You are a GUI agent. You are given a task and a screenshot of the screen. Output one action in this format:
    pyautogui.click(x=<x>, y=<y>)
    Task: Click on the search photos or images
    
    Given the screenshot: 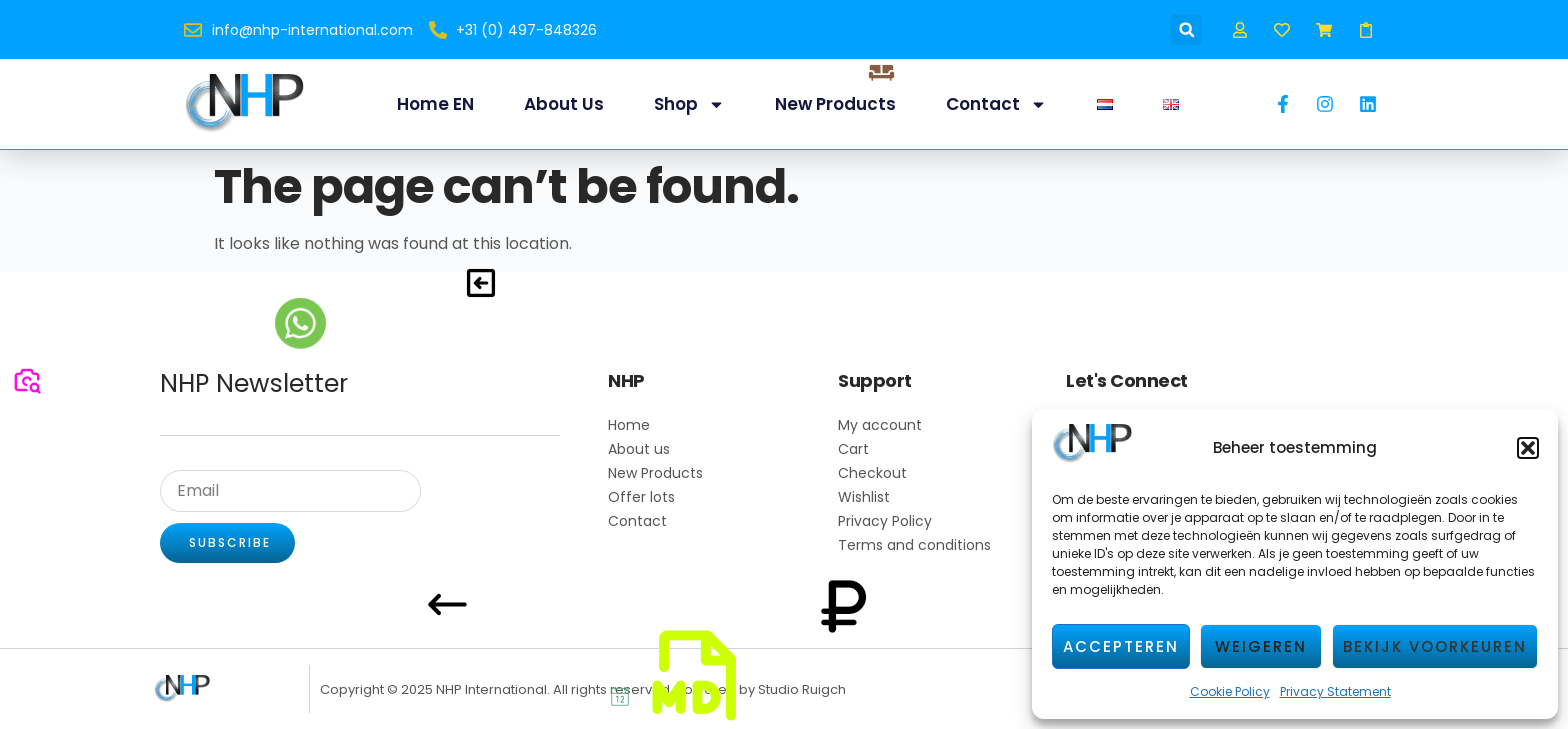 What is the action you would take?
    pyautogui.click(x=27, y=380)
    